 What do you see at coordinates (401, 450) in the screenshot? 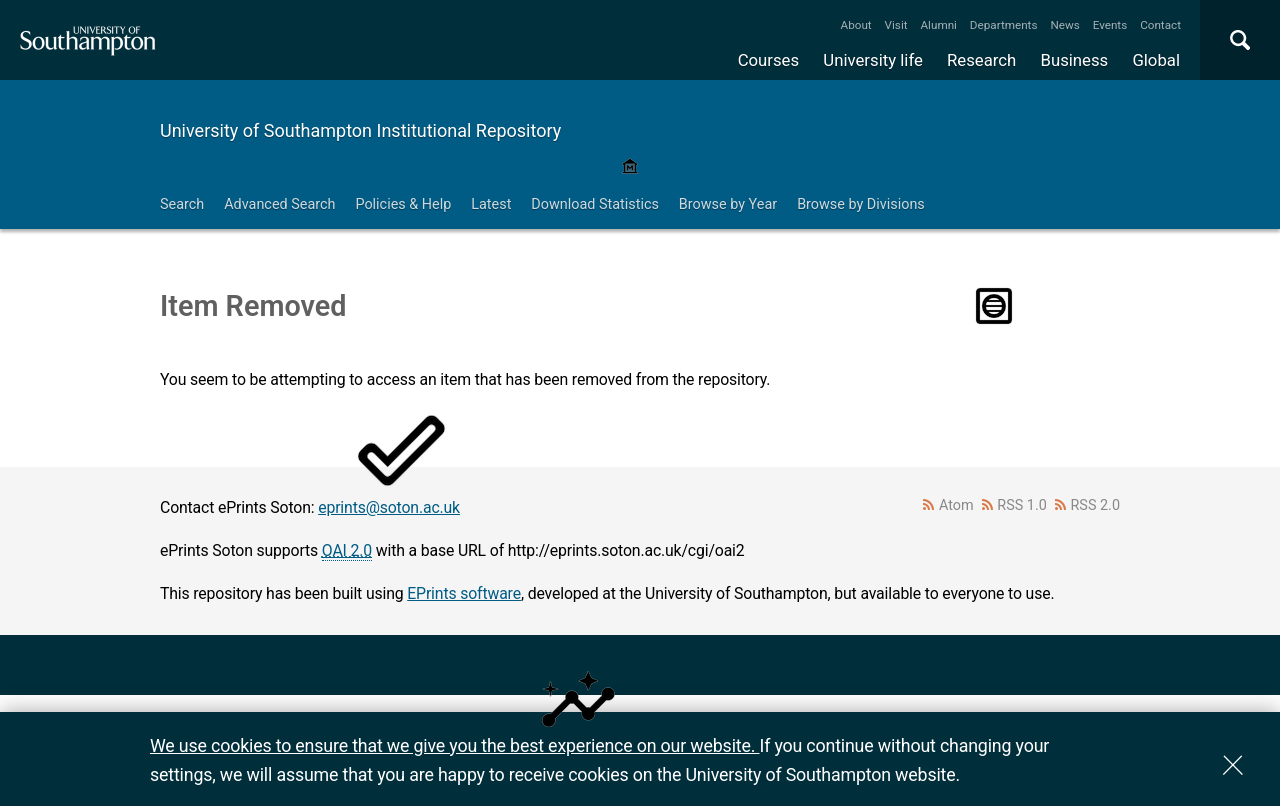
I see `task completed successfully` at bounding box center [401, 450].